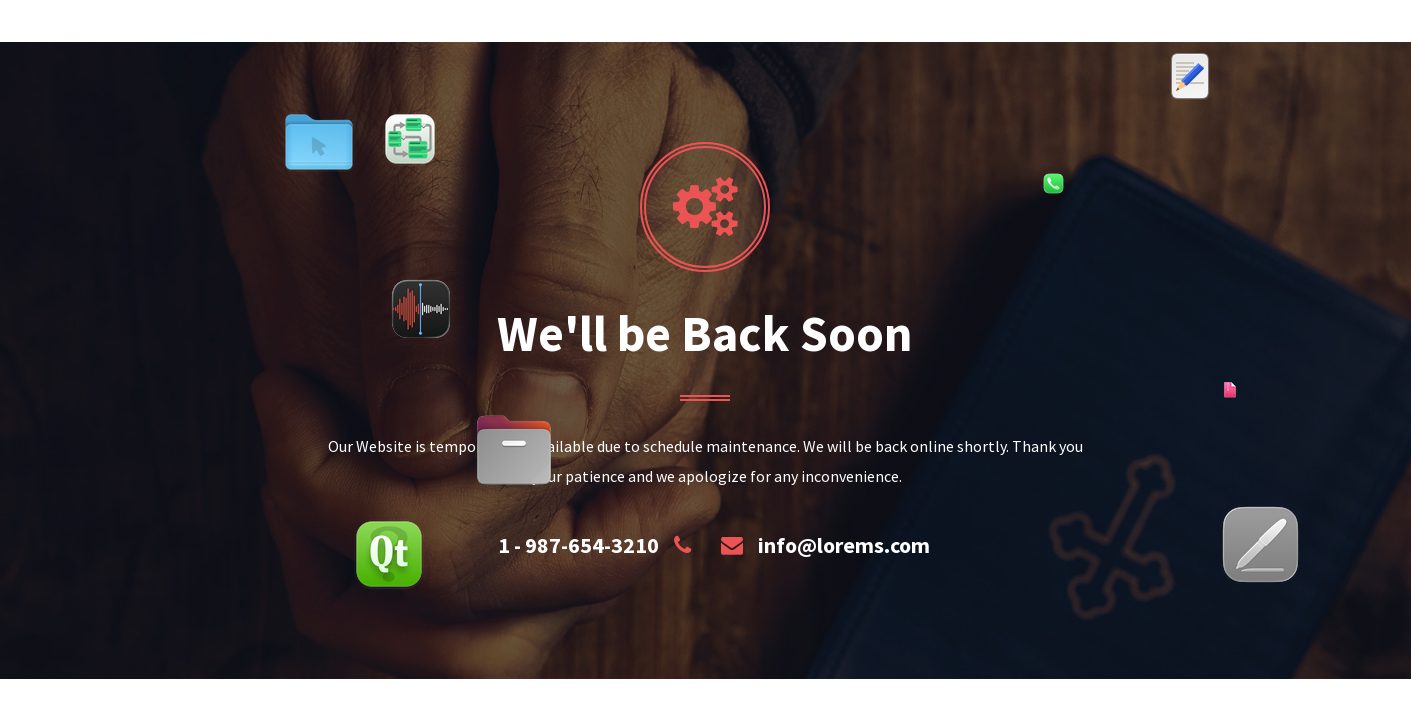  I want to click on open the file manager application, so click(514, 450).